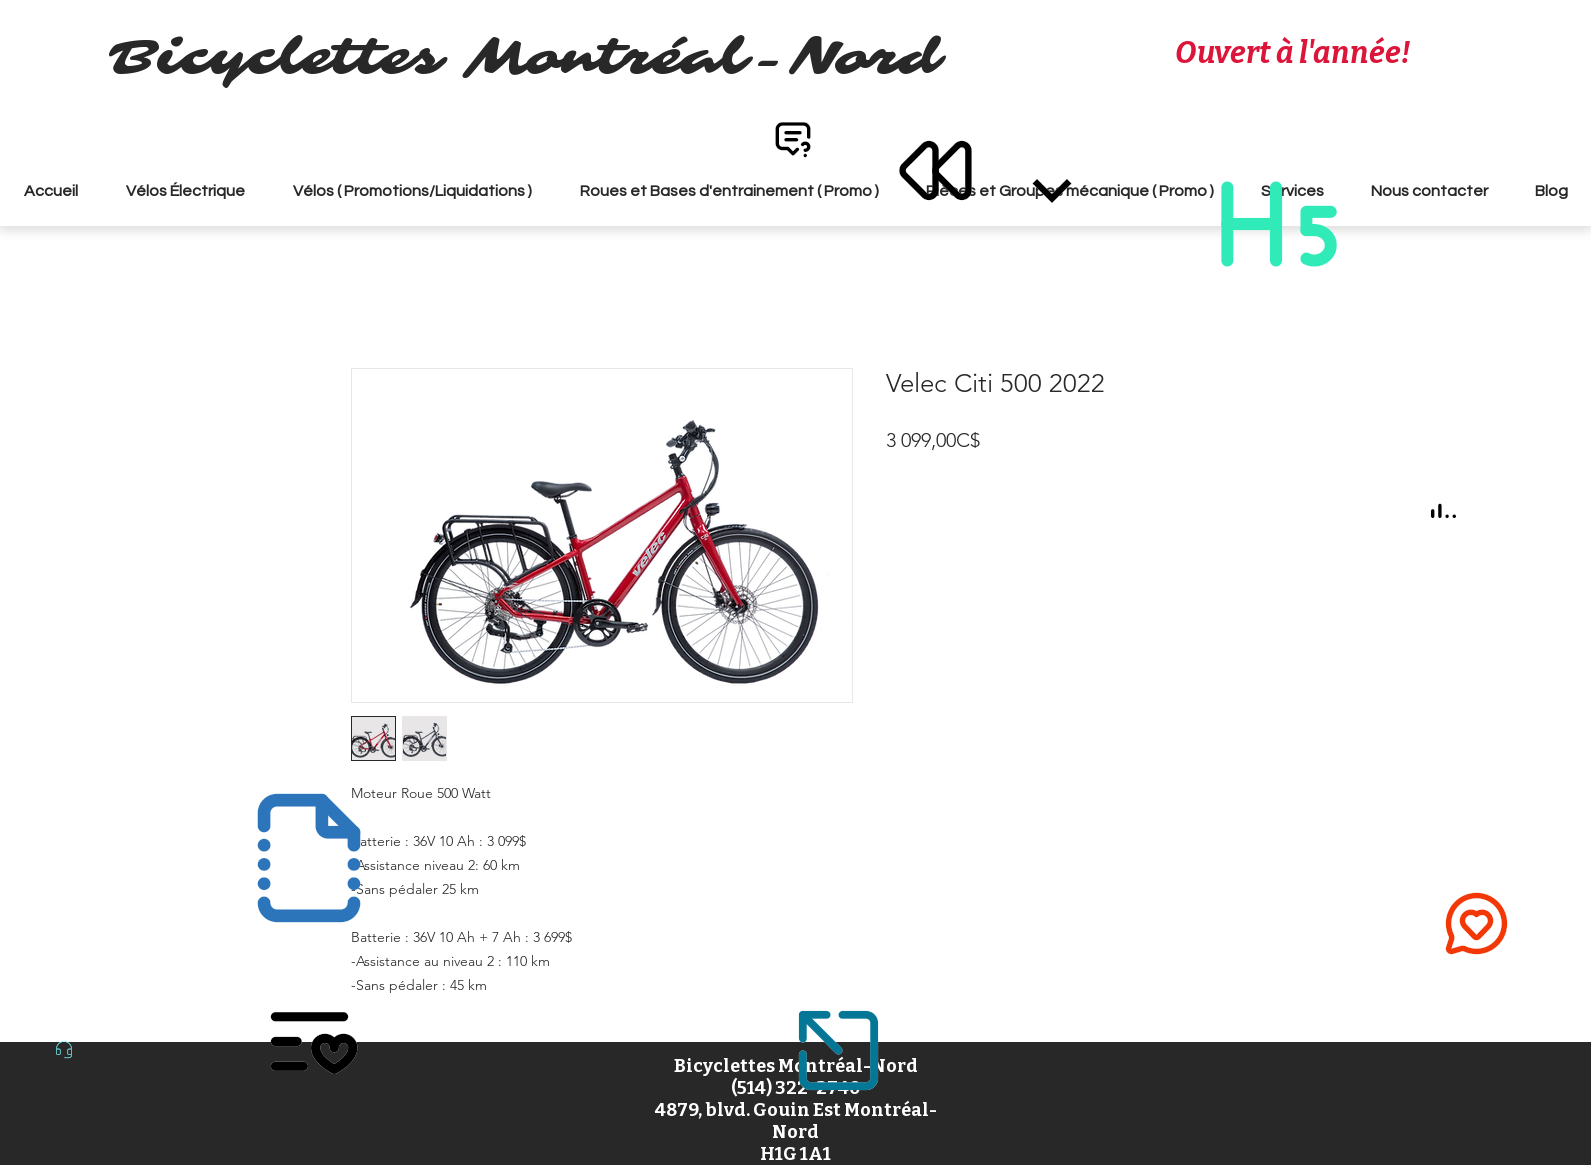 The image size is (1591, 1165). Describe the element at coordinates (64, 1049) in the screenshot. I see `contact customer support` at that location.